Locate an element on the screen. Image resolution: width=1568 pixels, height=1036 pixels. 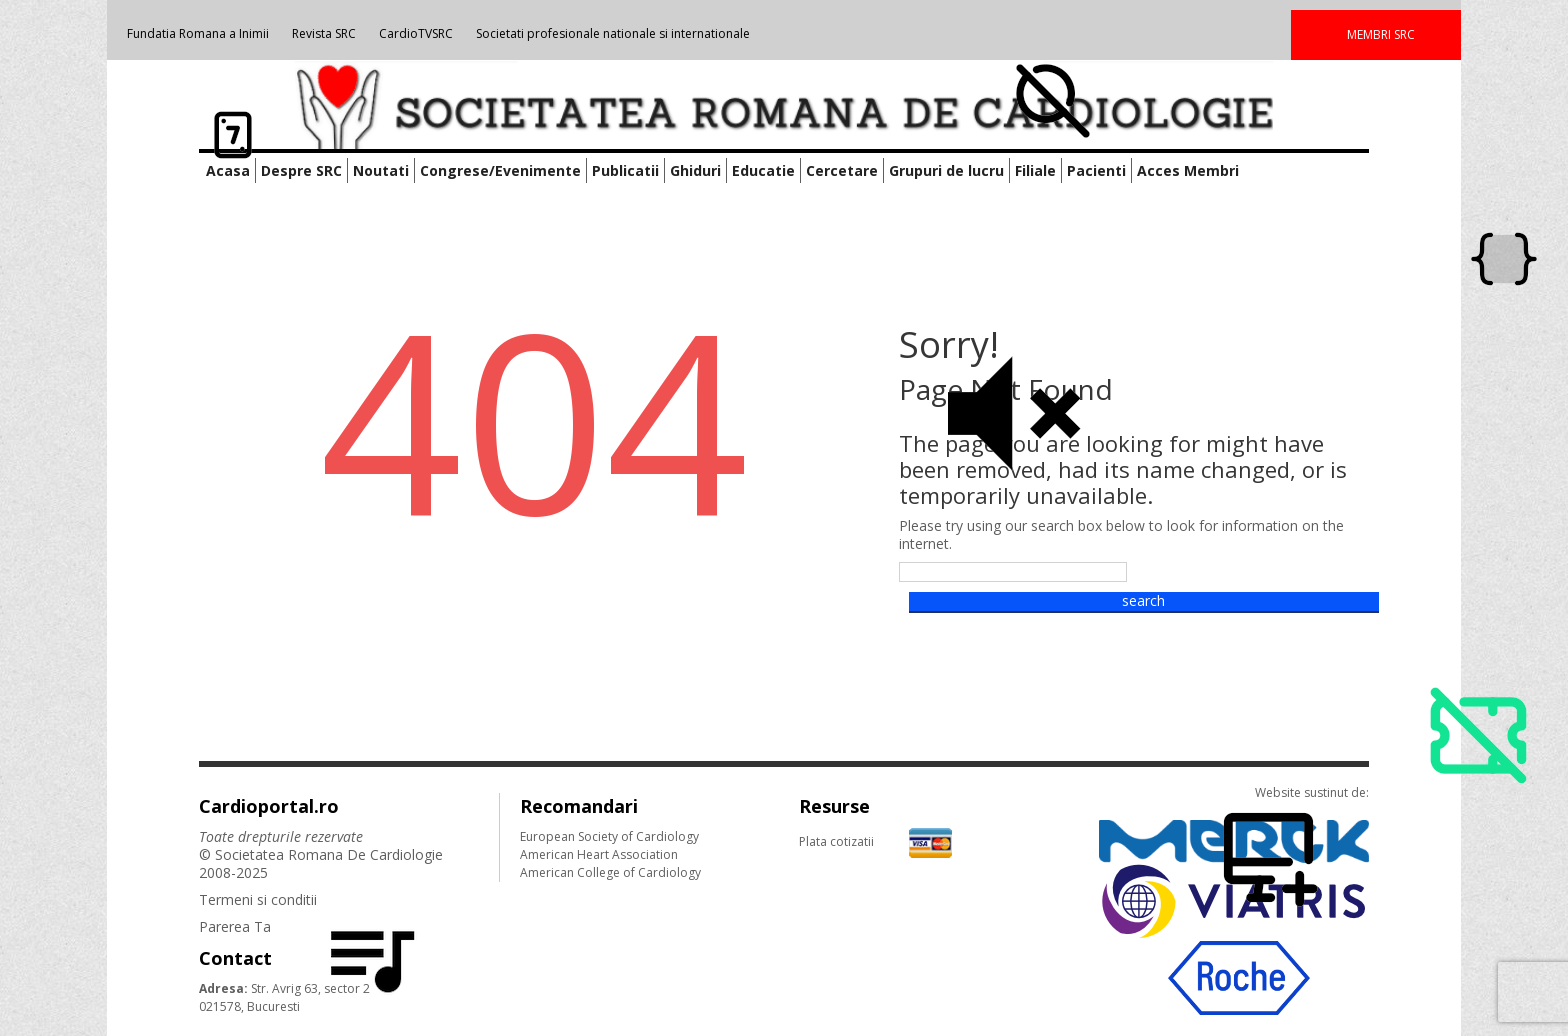
add a new desktop device is located at coordinates (1268, 857).